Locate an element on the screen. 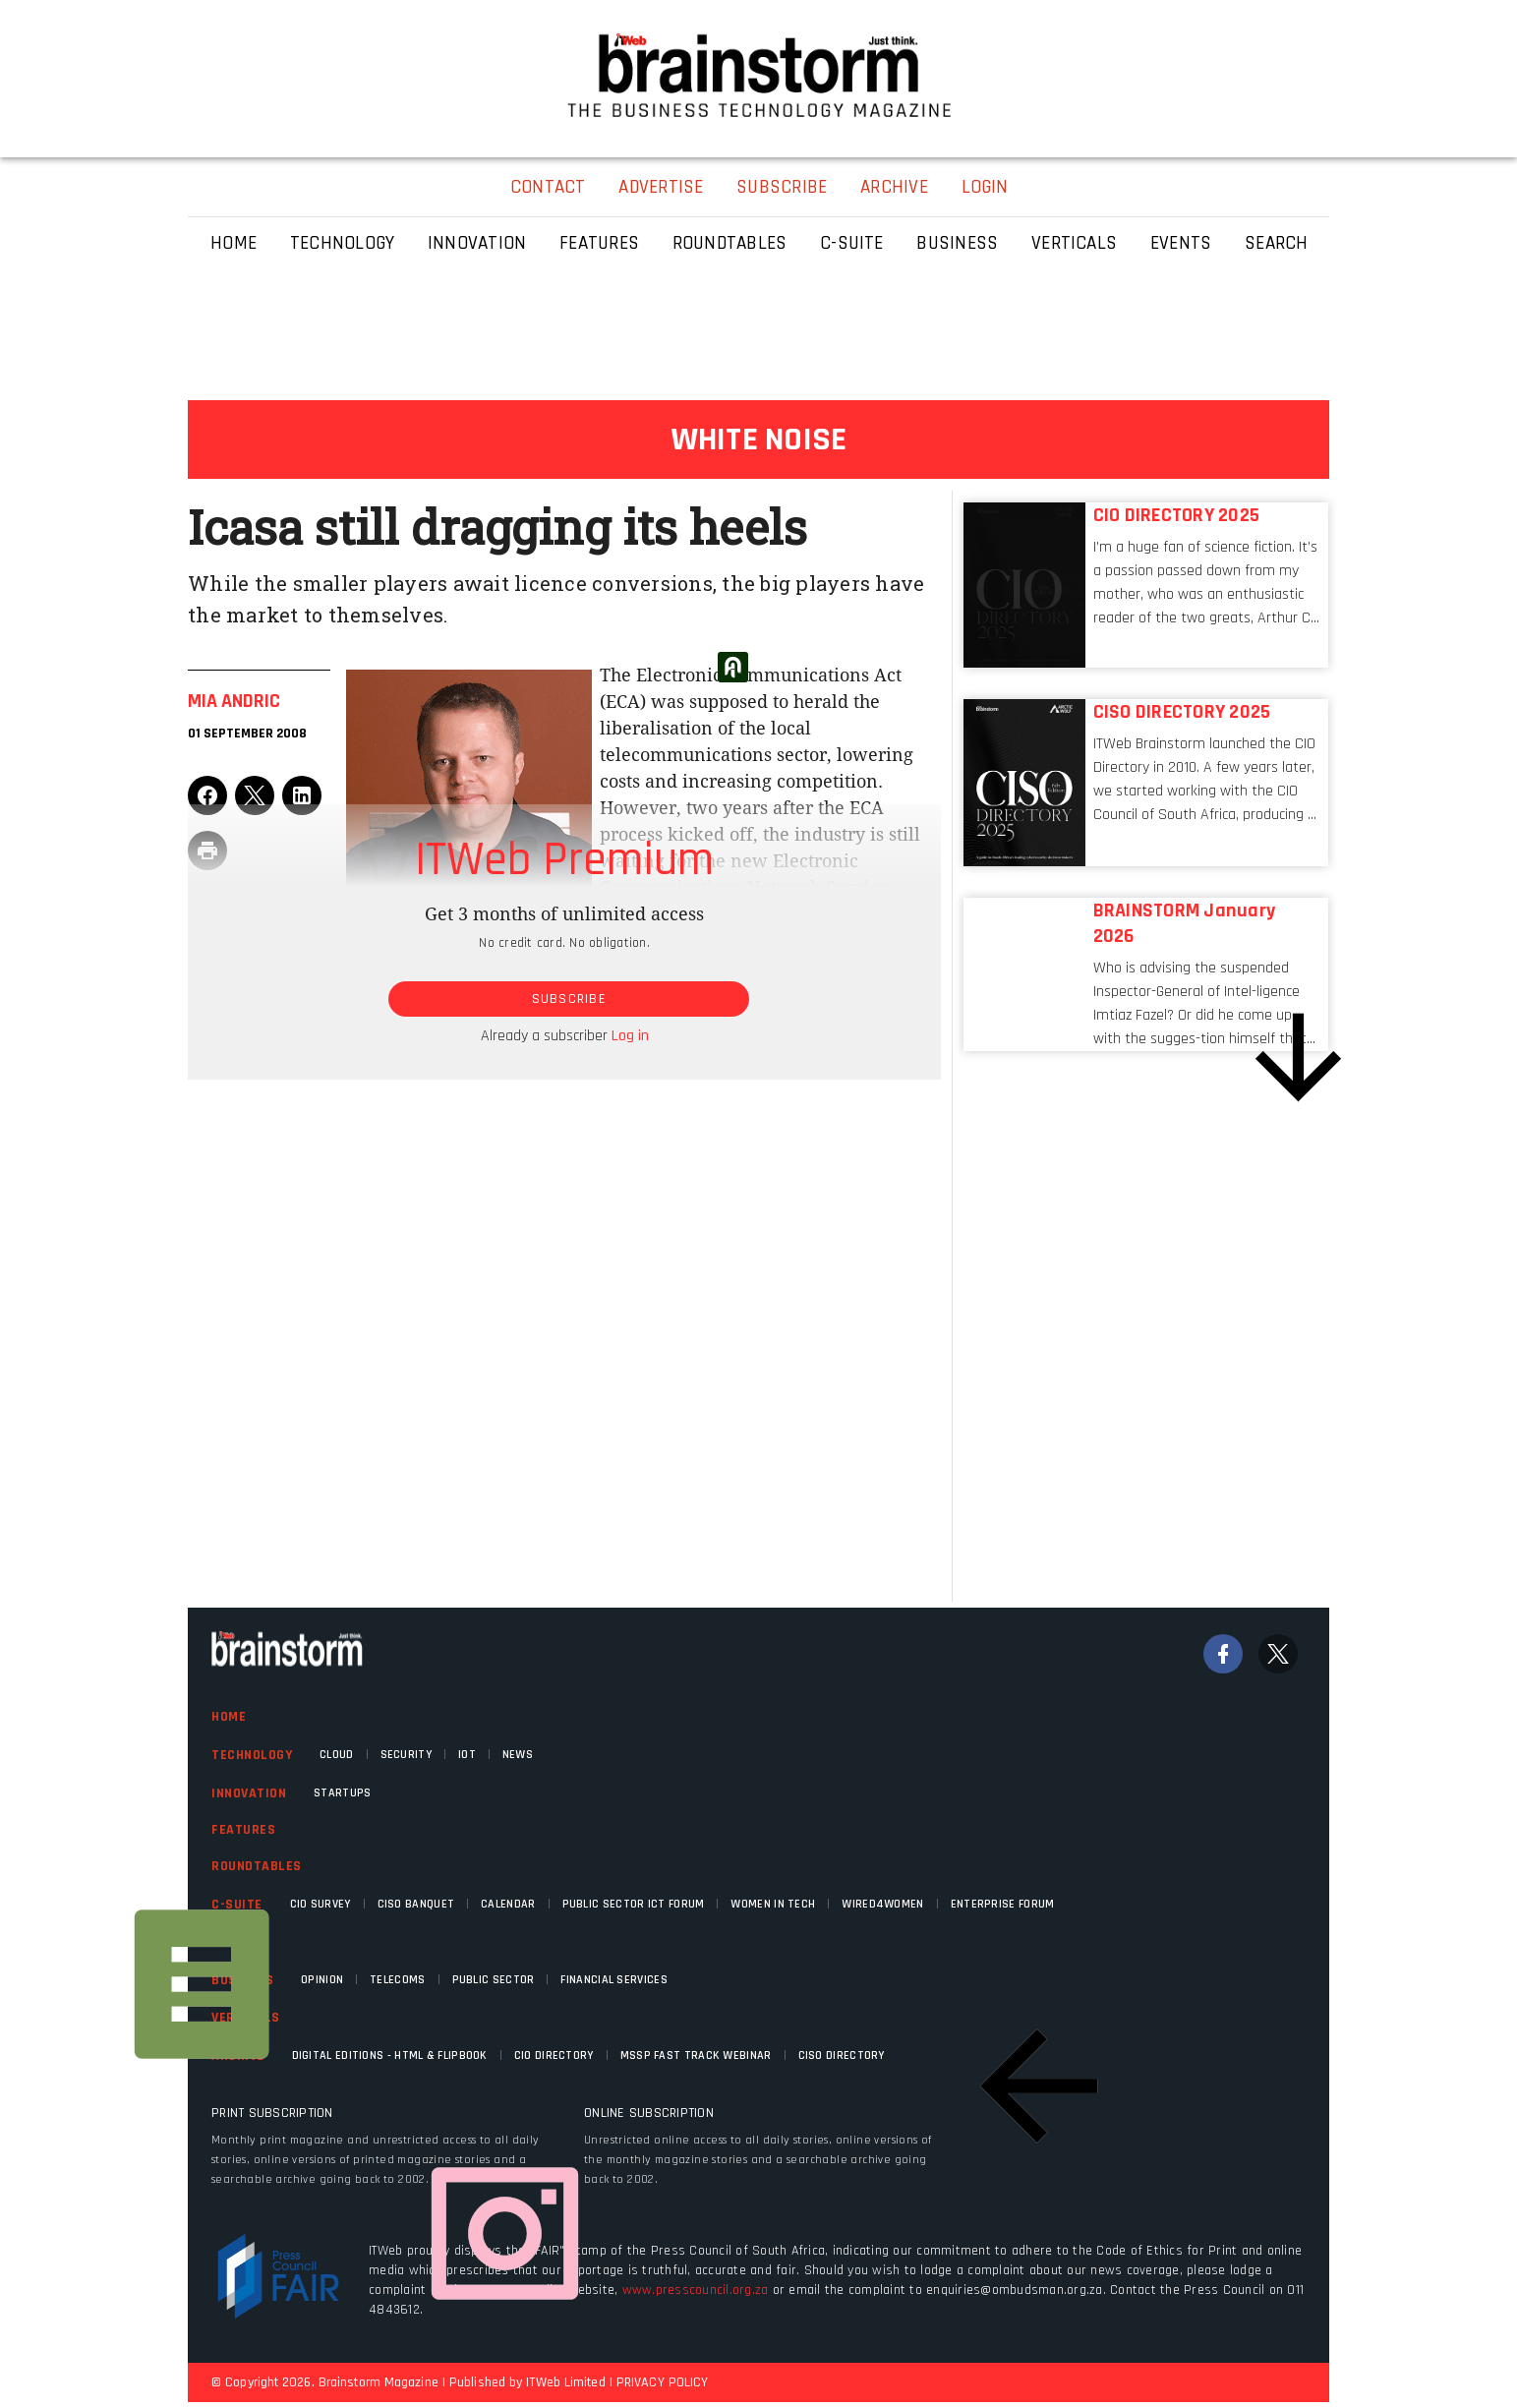 The width and height of the screenshot is (1517, 2408). scroll down or view more content is located at coordinates (1298, 1057).